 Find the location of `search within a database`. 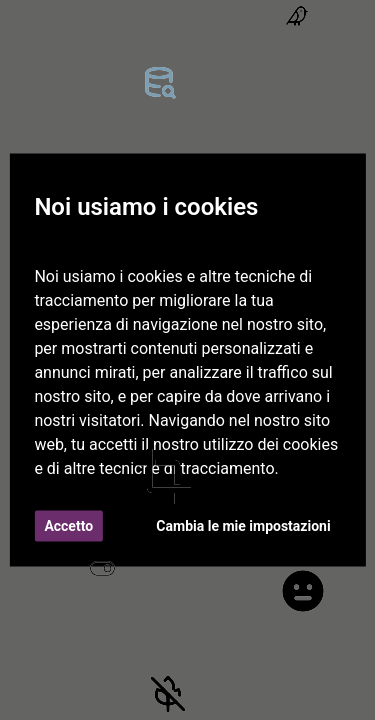

search within a database is located at coordinates (159, 82).